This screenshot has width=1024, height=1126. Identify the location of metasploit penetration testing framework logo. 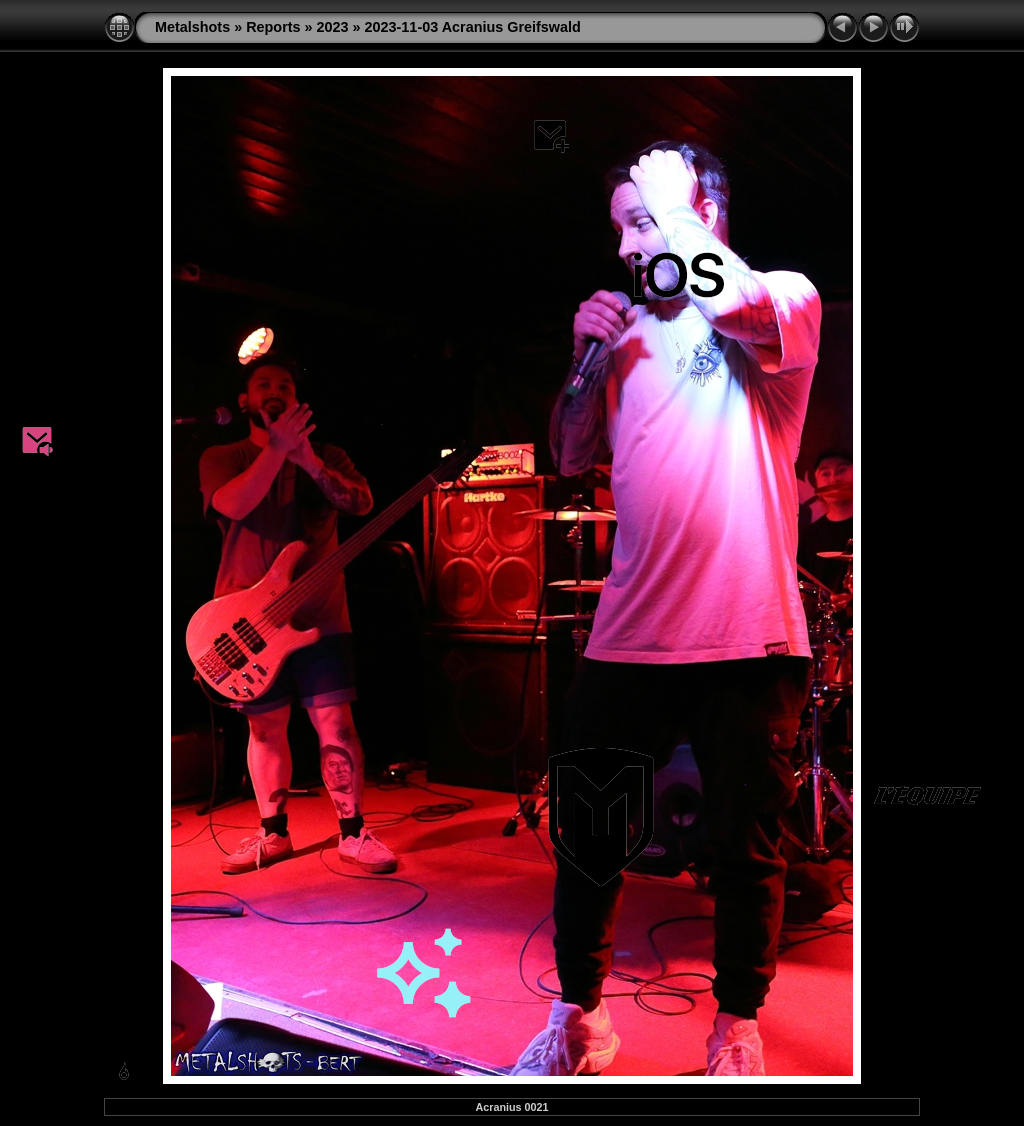
(601, 817).